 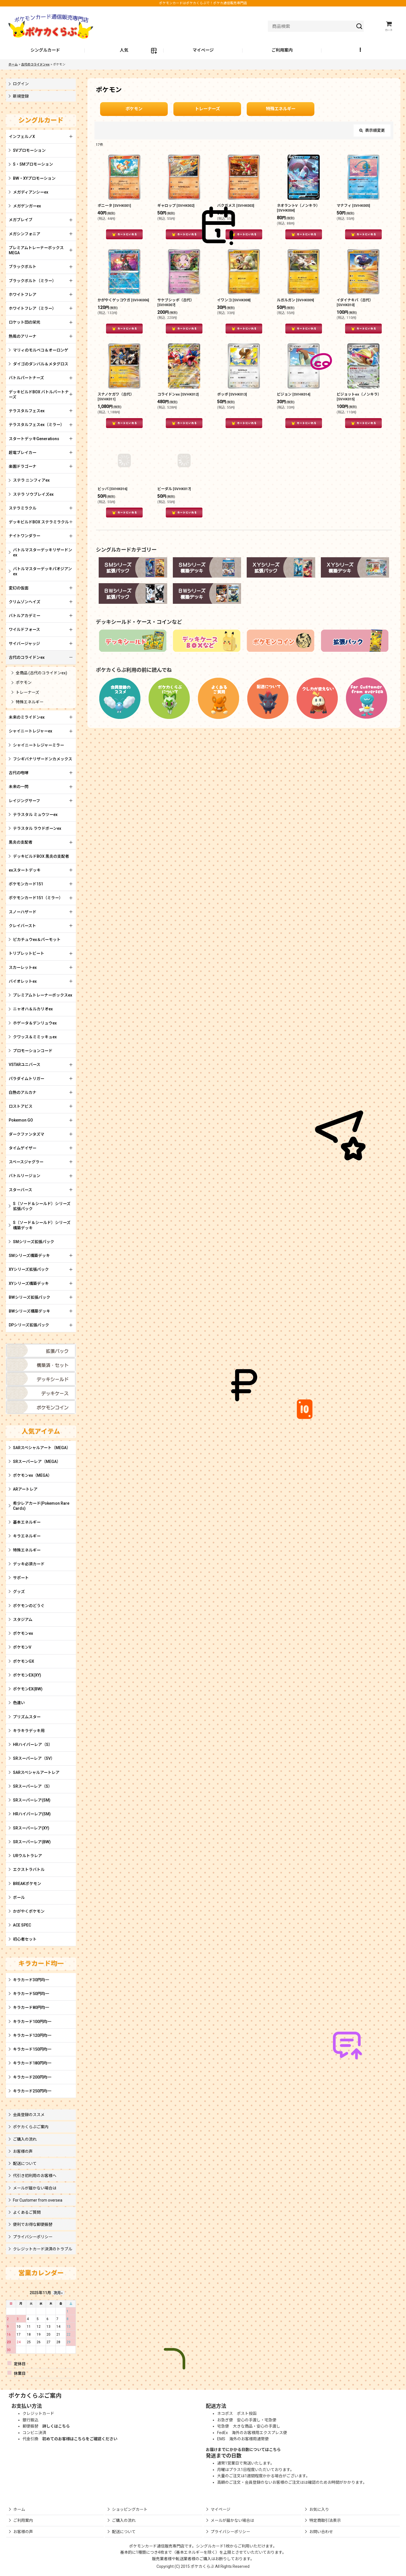 I want to click on calendar event requiring attention, so click(x=219, y=225).